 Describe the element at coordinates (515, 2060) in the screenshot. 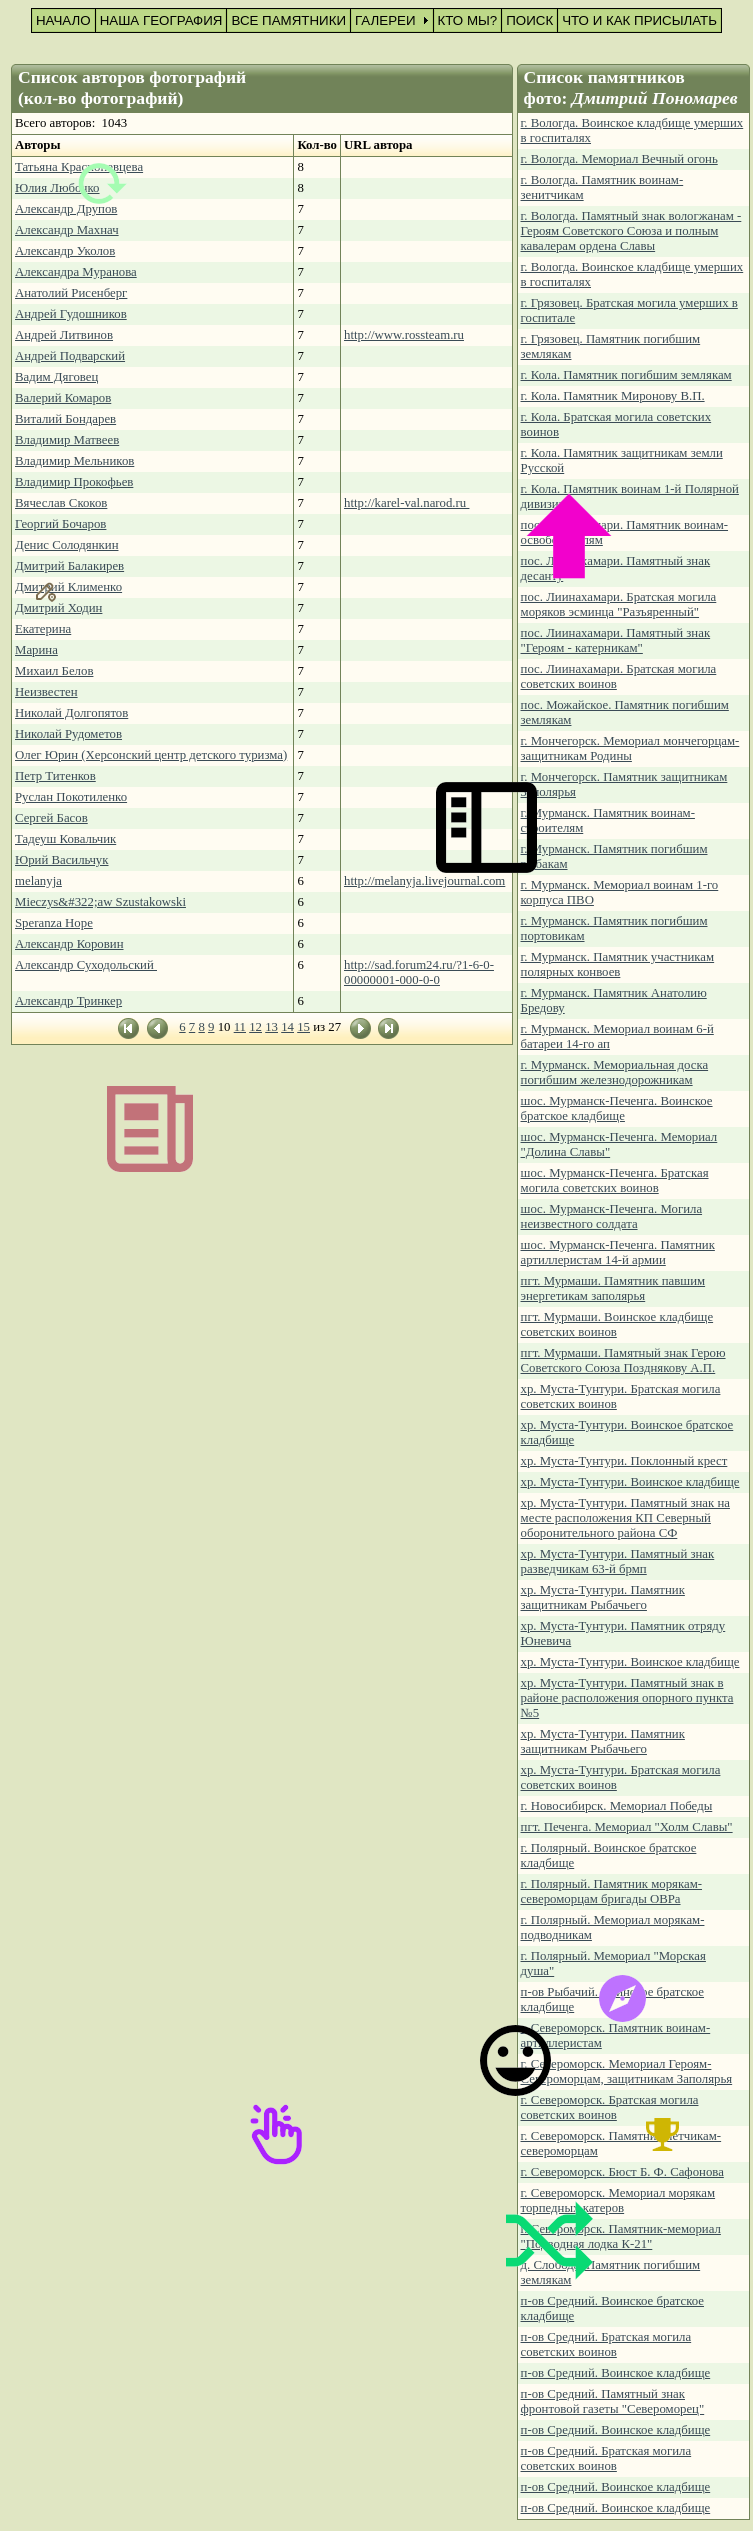

I see `rate your experience as positive` at that location.